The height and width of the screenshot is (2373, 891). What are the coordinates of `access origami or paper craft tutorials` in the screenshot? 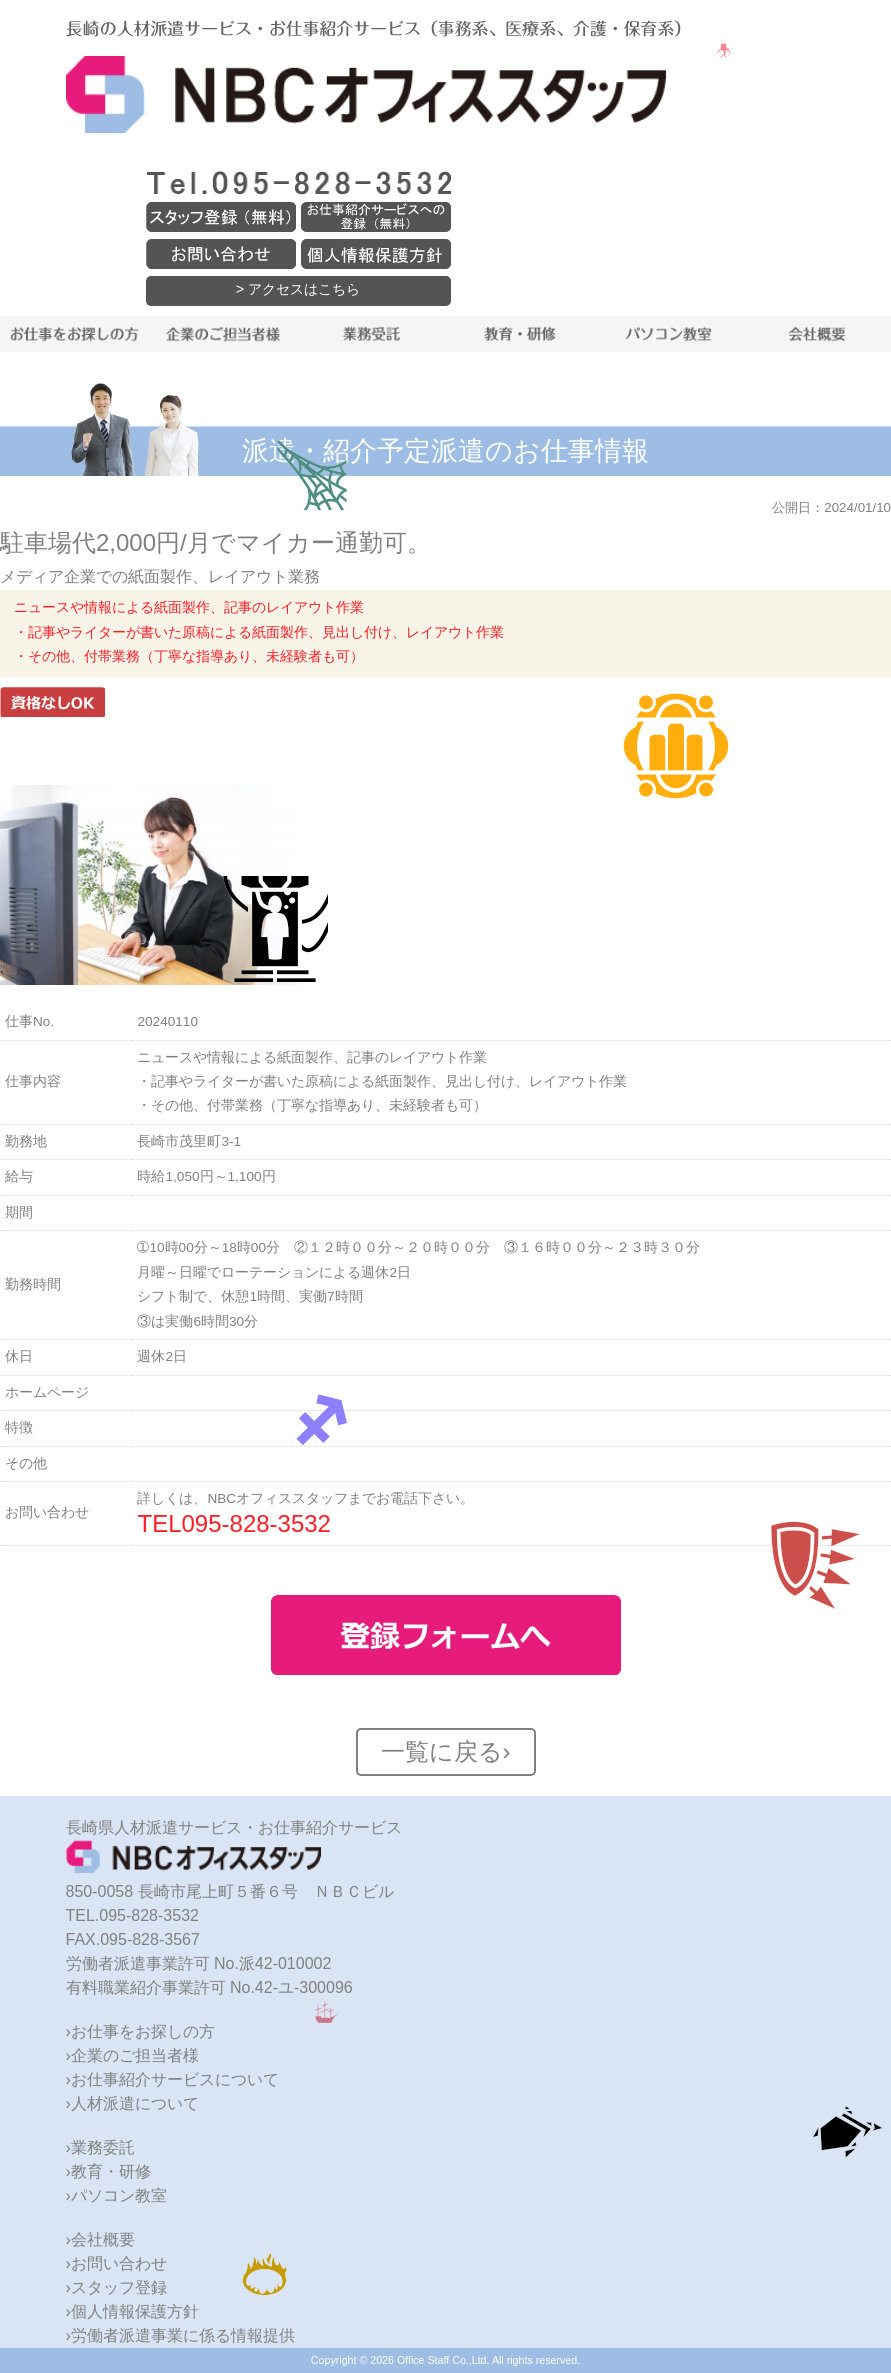 It's located at (847, 2132).